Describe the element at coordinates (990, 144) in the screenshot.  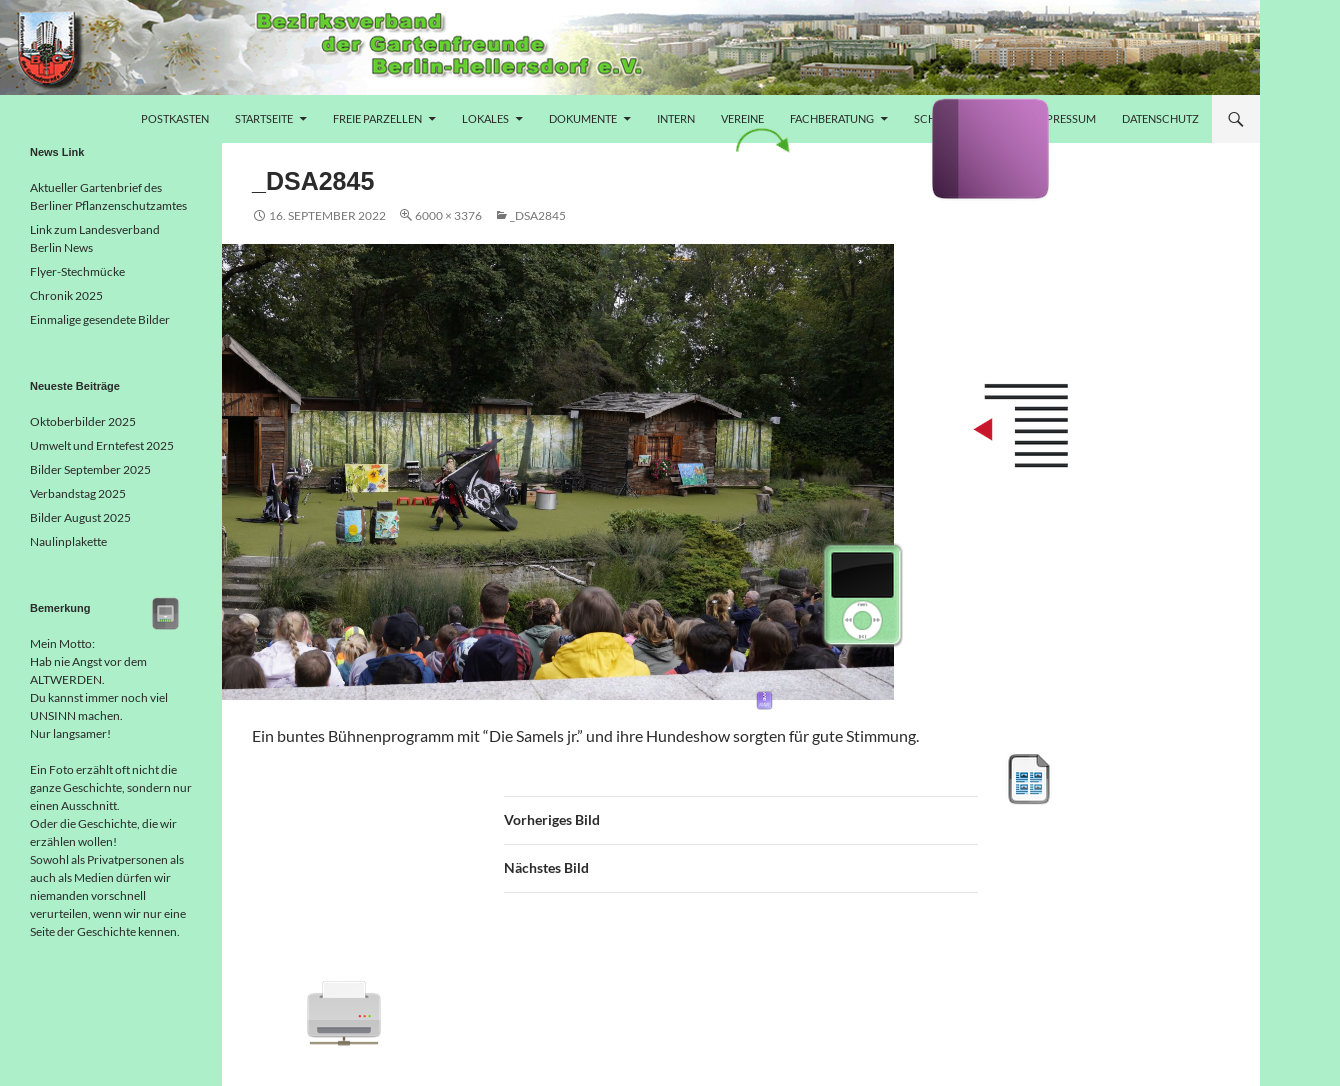
I see `access the desktop folder` at that location.